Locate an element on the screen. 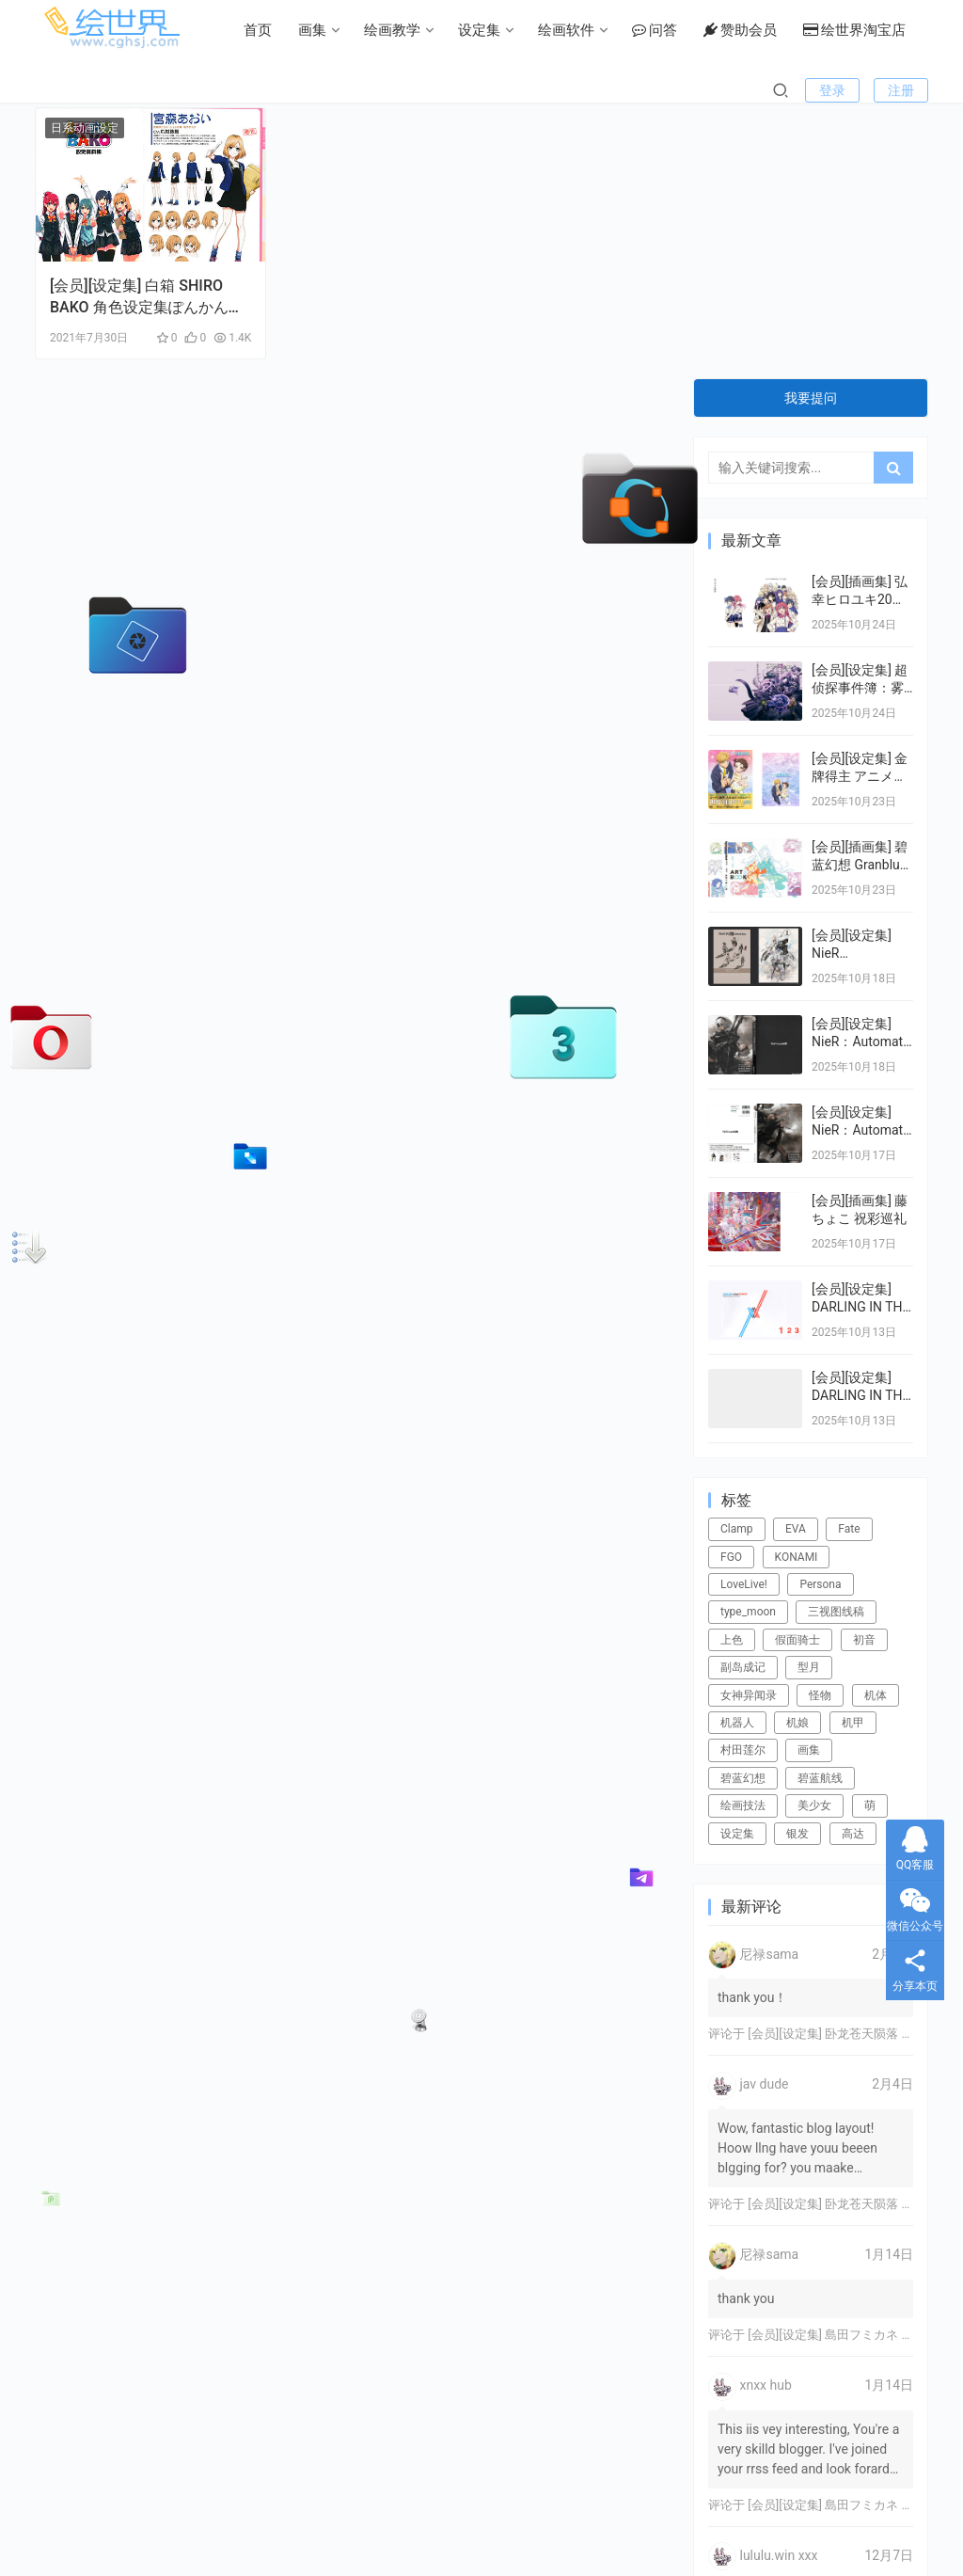  folder for octave programming files is located at coordinates (639, 501).